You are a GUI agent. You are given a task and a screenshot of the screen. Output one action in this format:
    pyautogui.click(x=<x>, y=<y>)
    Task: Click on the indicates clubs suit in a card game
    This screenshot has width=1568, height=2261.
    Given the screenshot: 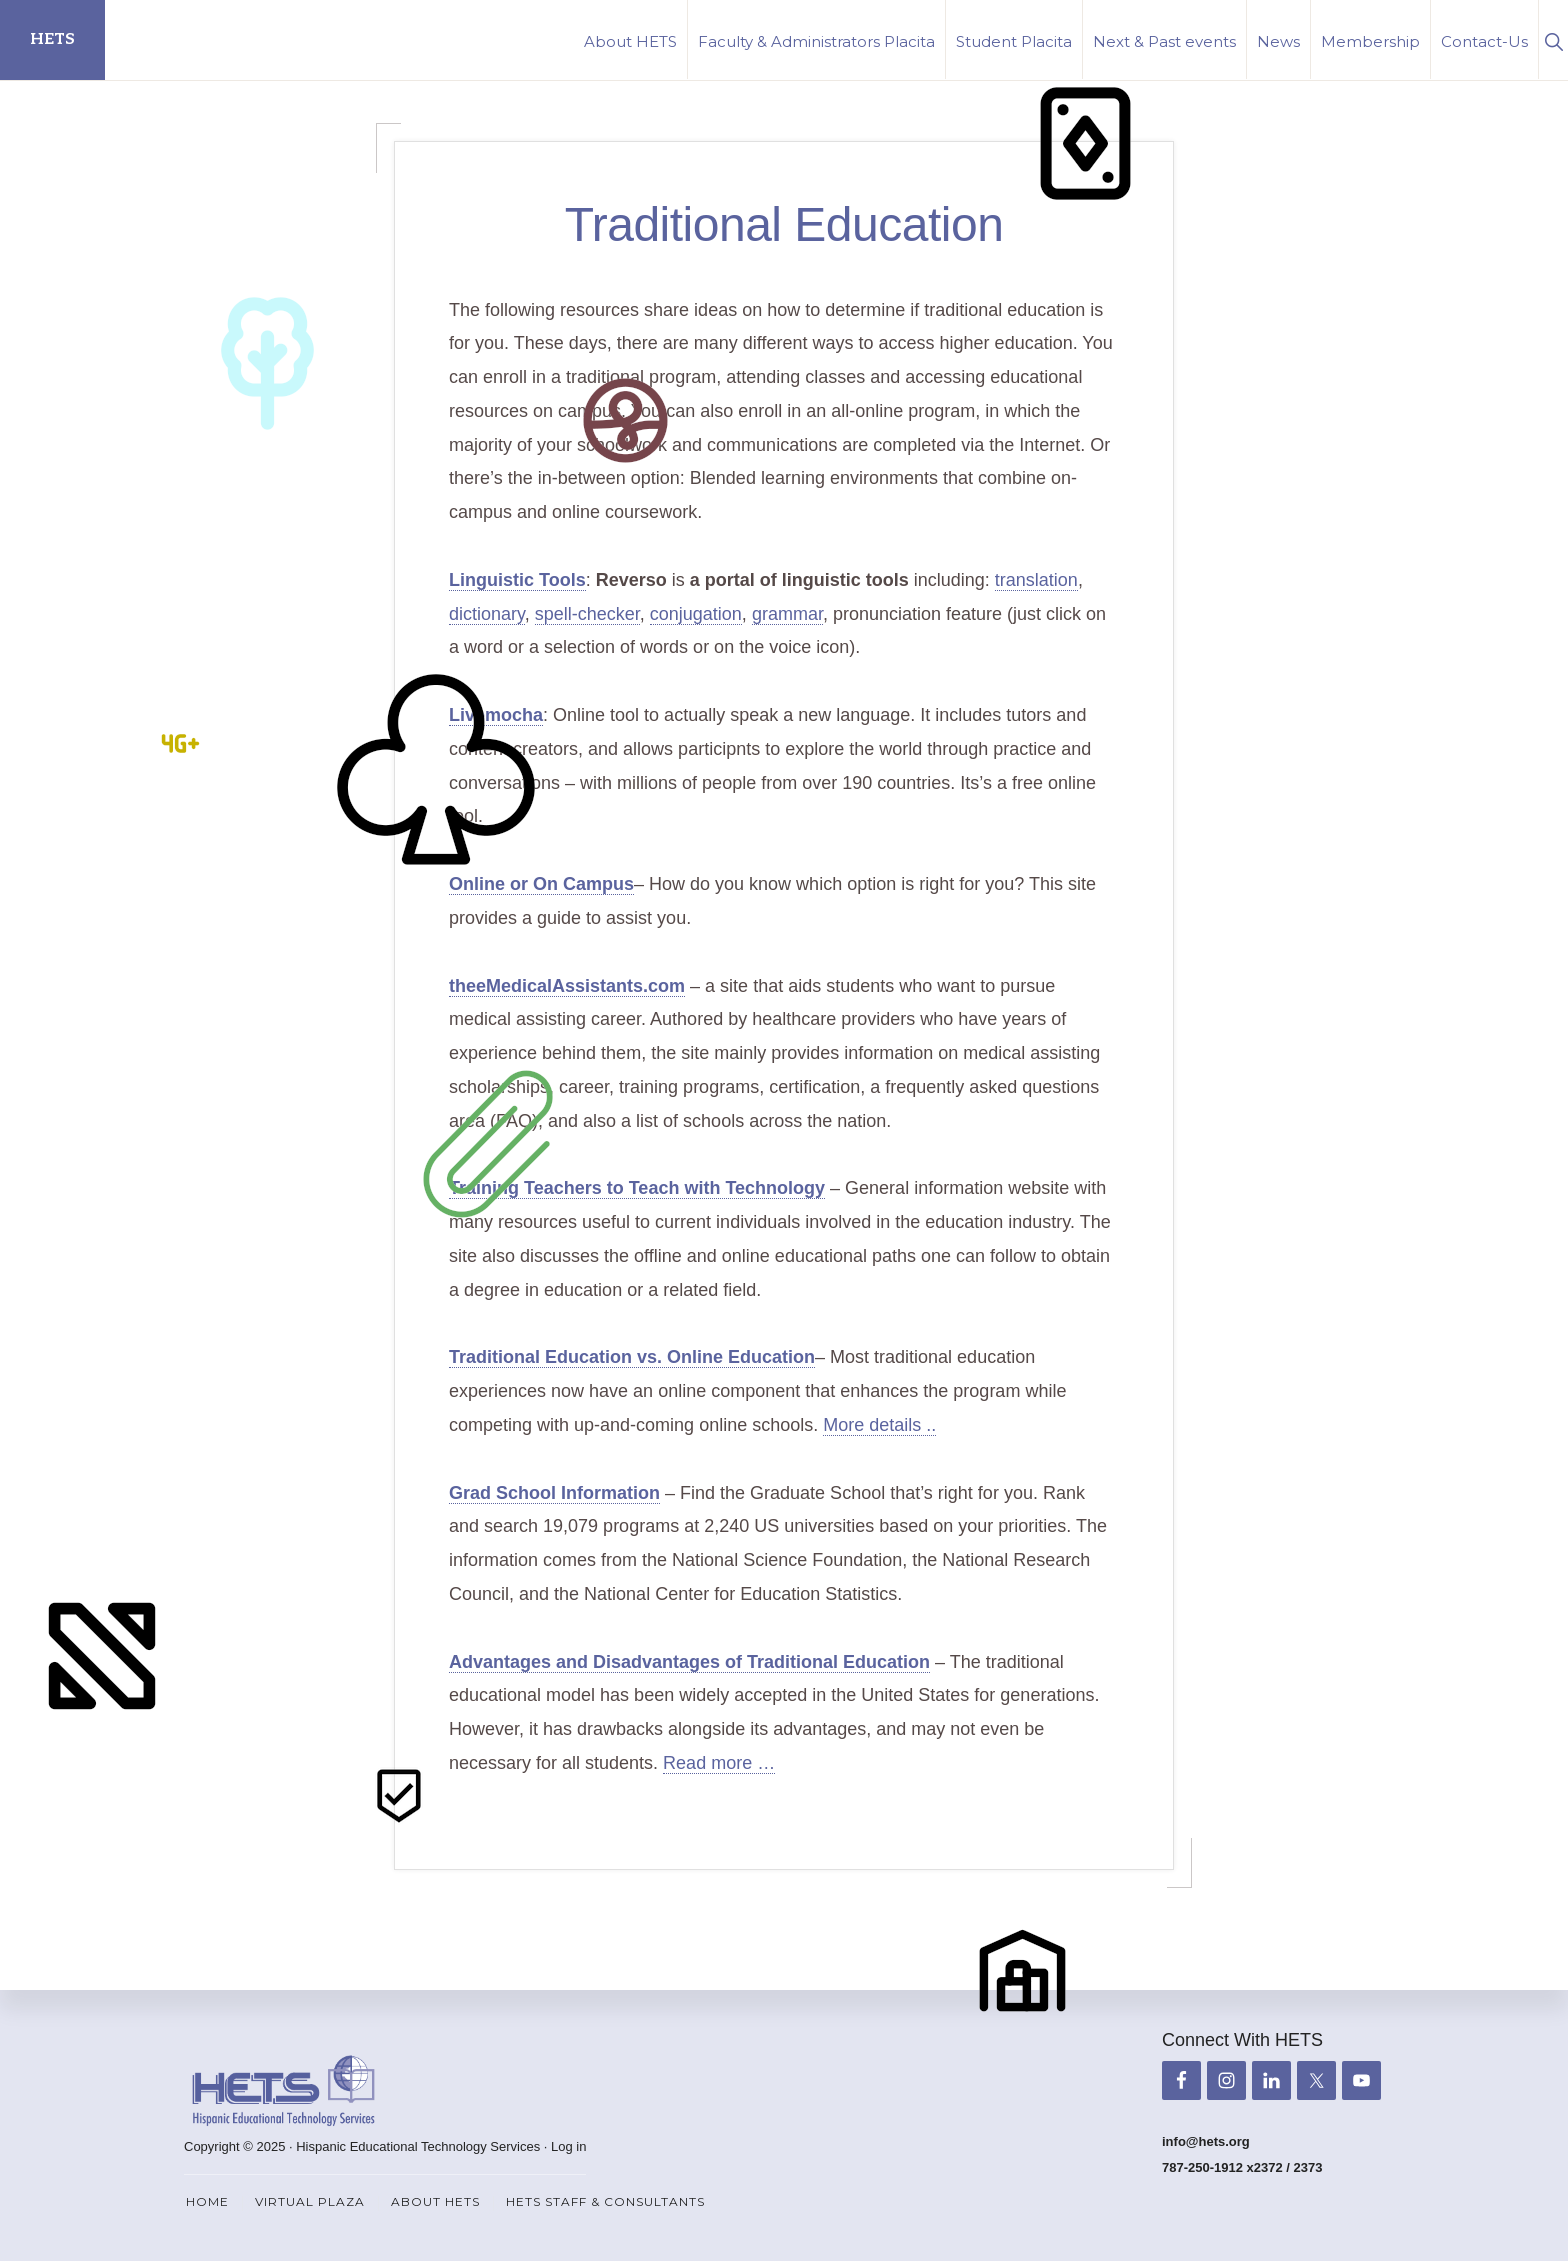 What is the action you would take?
    pyautogui.click(x=436, y=773)
    